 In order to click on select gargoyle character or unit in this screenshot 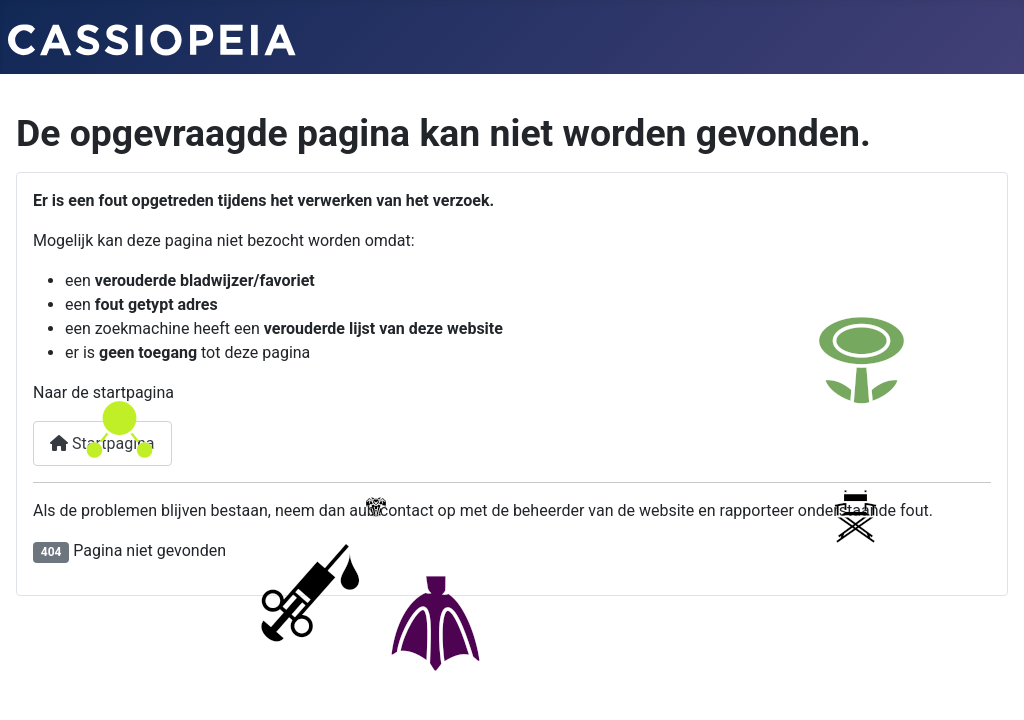, I will do `click(376, 507)`.